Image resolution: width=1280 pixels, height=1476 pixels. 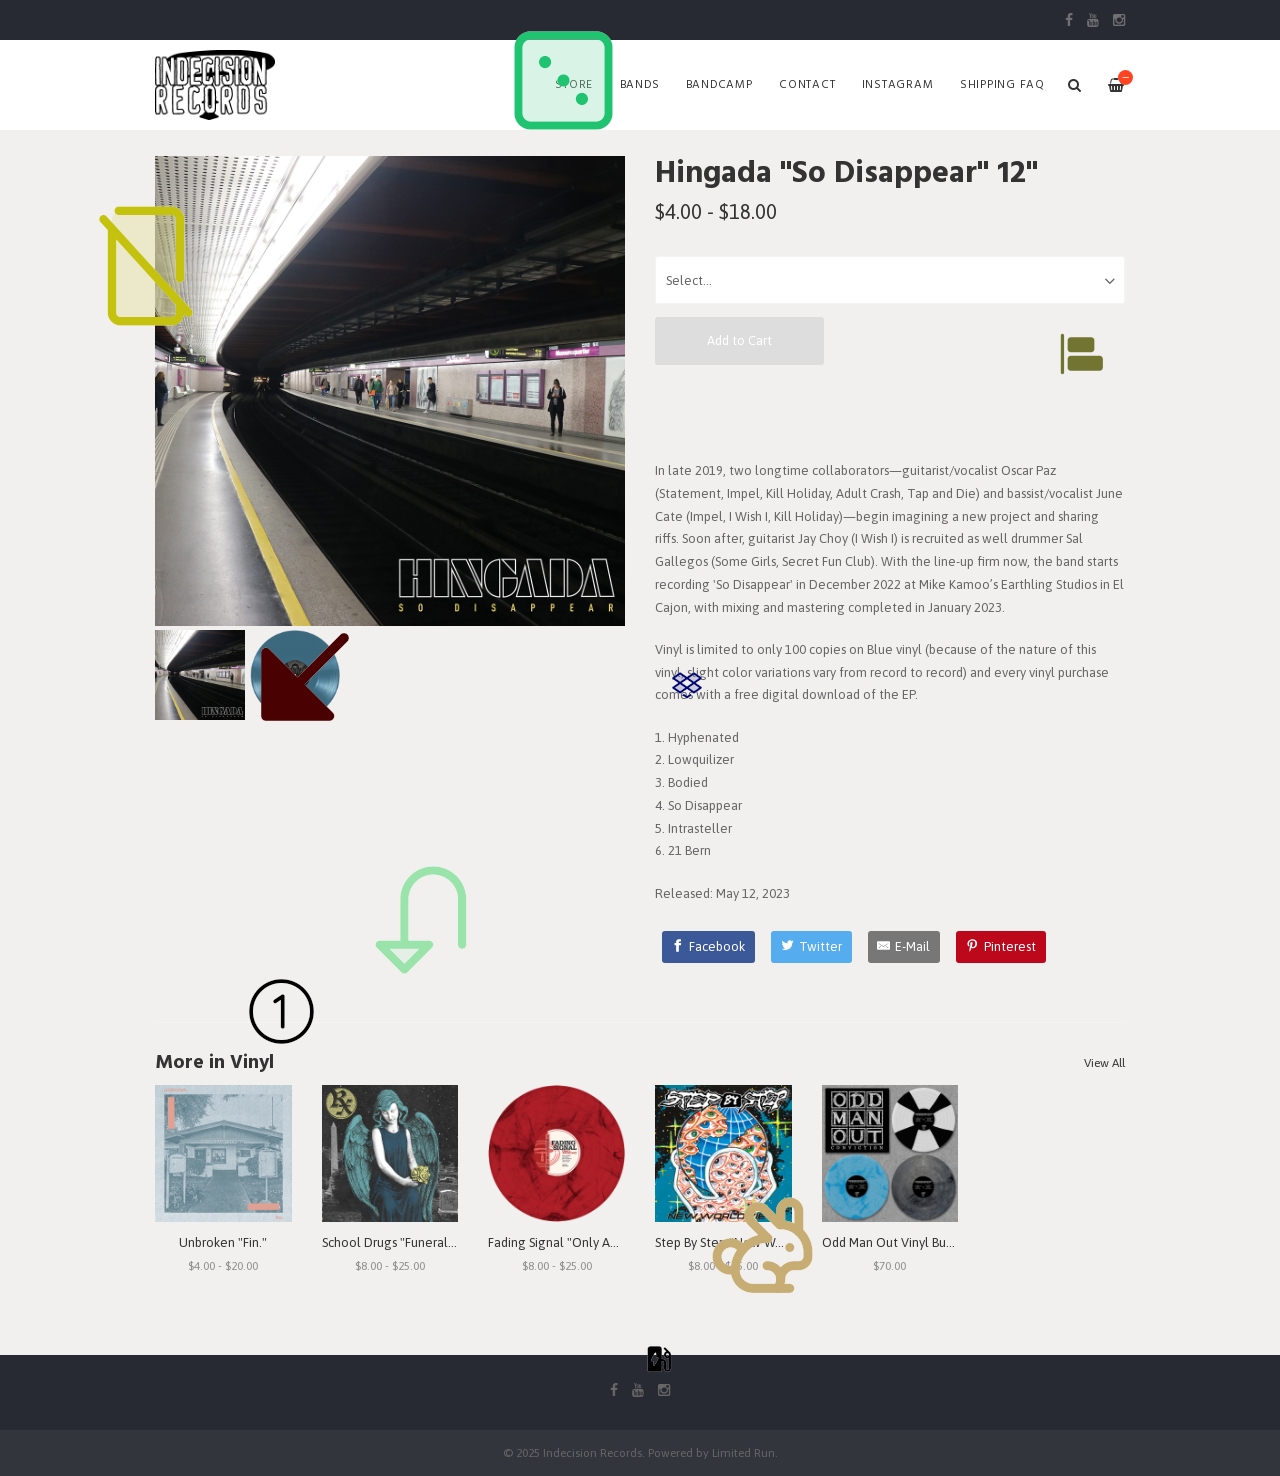 What do you see at coordinates (305, 677) in the screenshot?
I see `navigate to the bottom-left corner` at bounding box center [305, 677].